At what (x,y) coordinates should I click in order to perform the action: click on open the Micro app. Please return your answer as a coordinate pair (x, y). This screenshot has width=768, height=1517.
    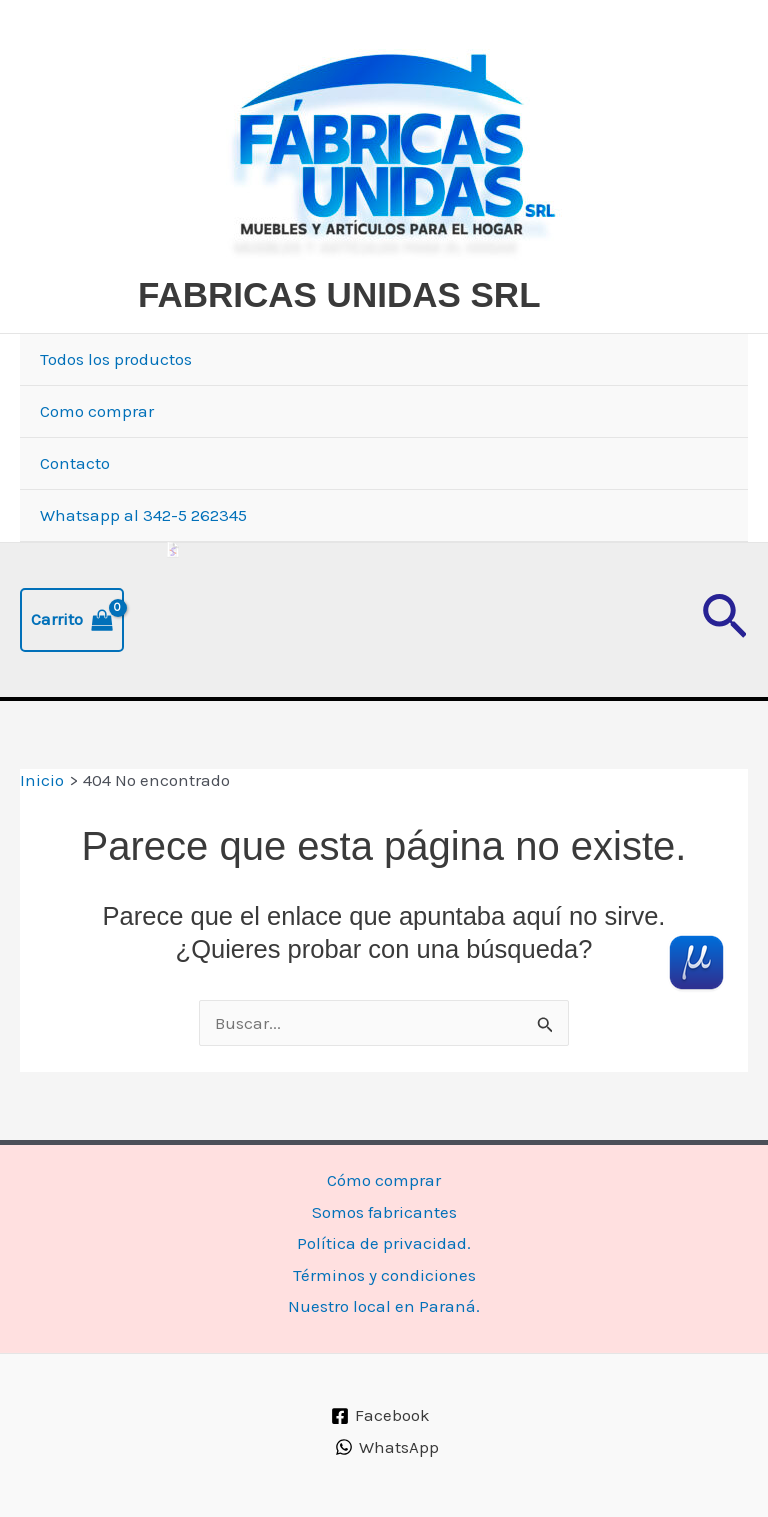
    Looking at the image, I should click on (696, 962).